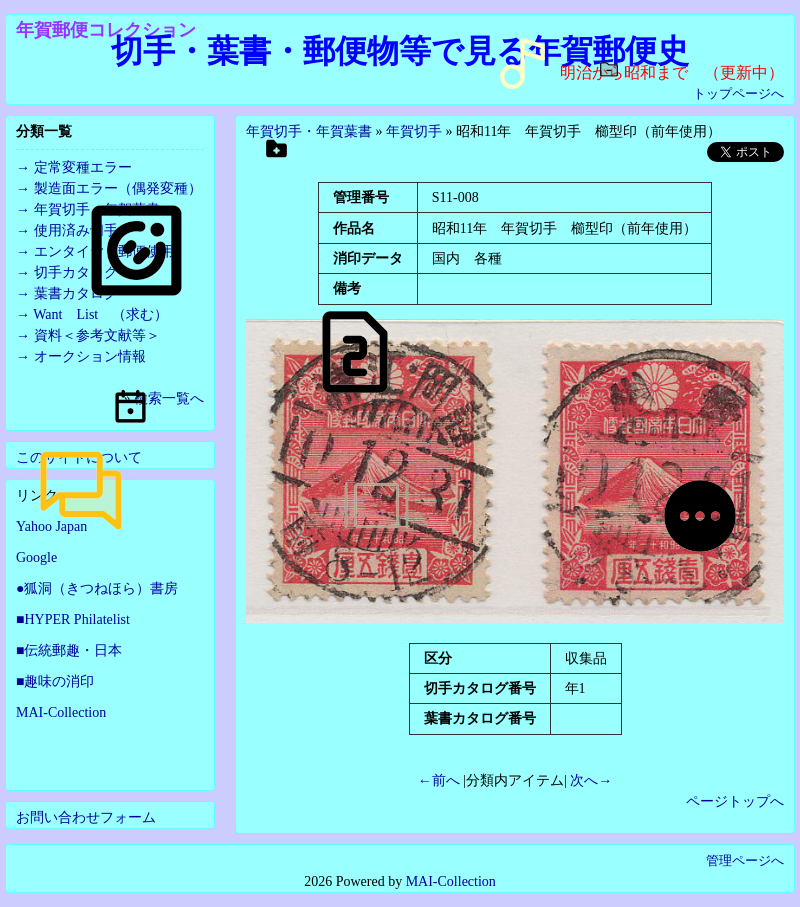  What do you see at coordinates (276, 148) in the screenshot?
I see `create a new folder` at bounding box center [276, 148].